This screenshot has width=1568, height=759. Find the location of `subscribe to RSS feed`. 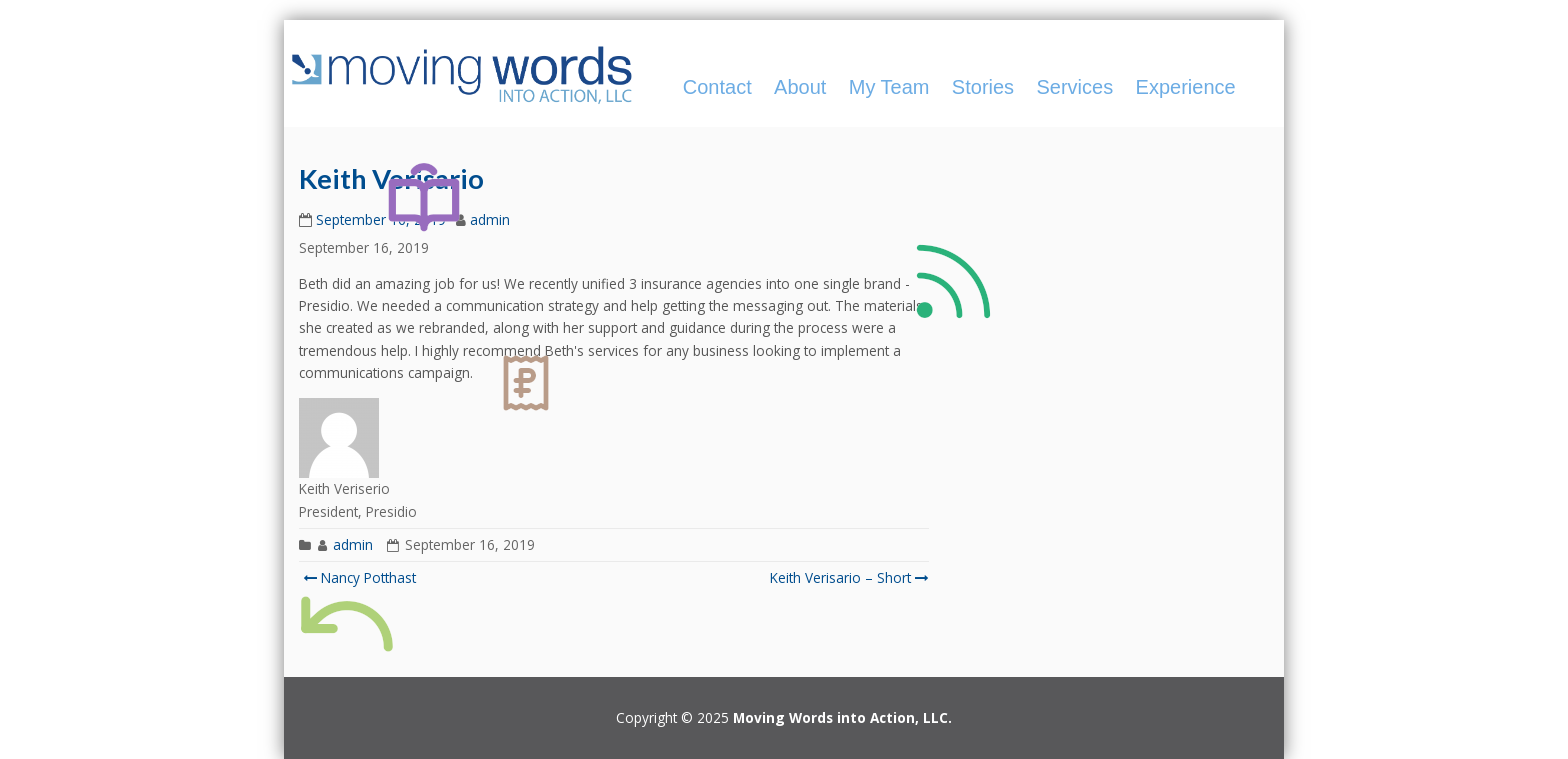

subscribe to RSS feed is located at coordinates (950, 282).